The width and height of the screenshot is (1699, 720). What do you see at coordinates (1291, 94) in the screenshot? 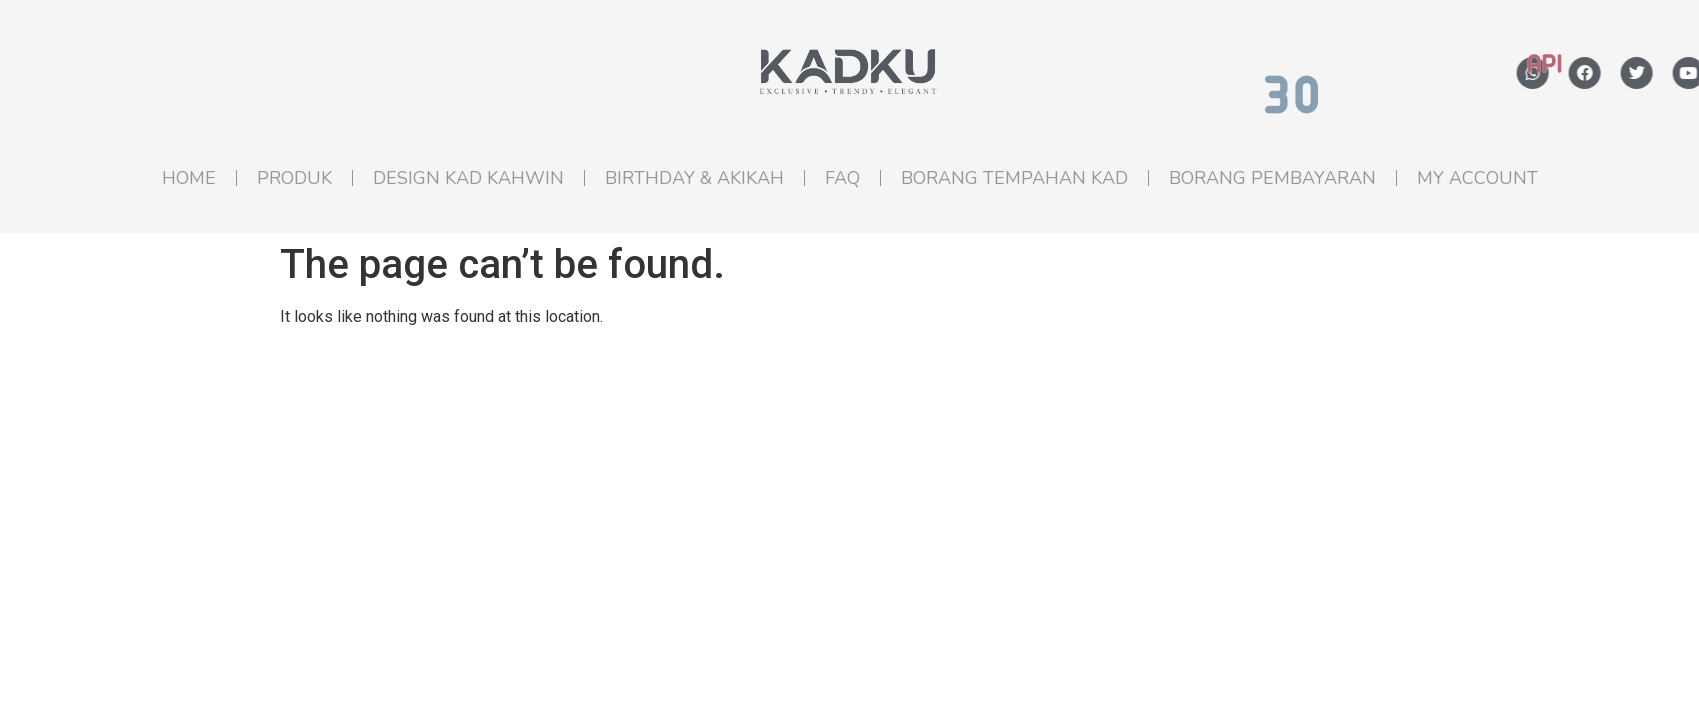
I see `indicates 30 items, days, or units` at bounding box center [1291, 94].